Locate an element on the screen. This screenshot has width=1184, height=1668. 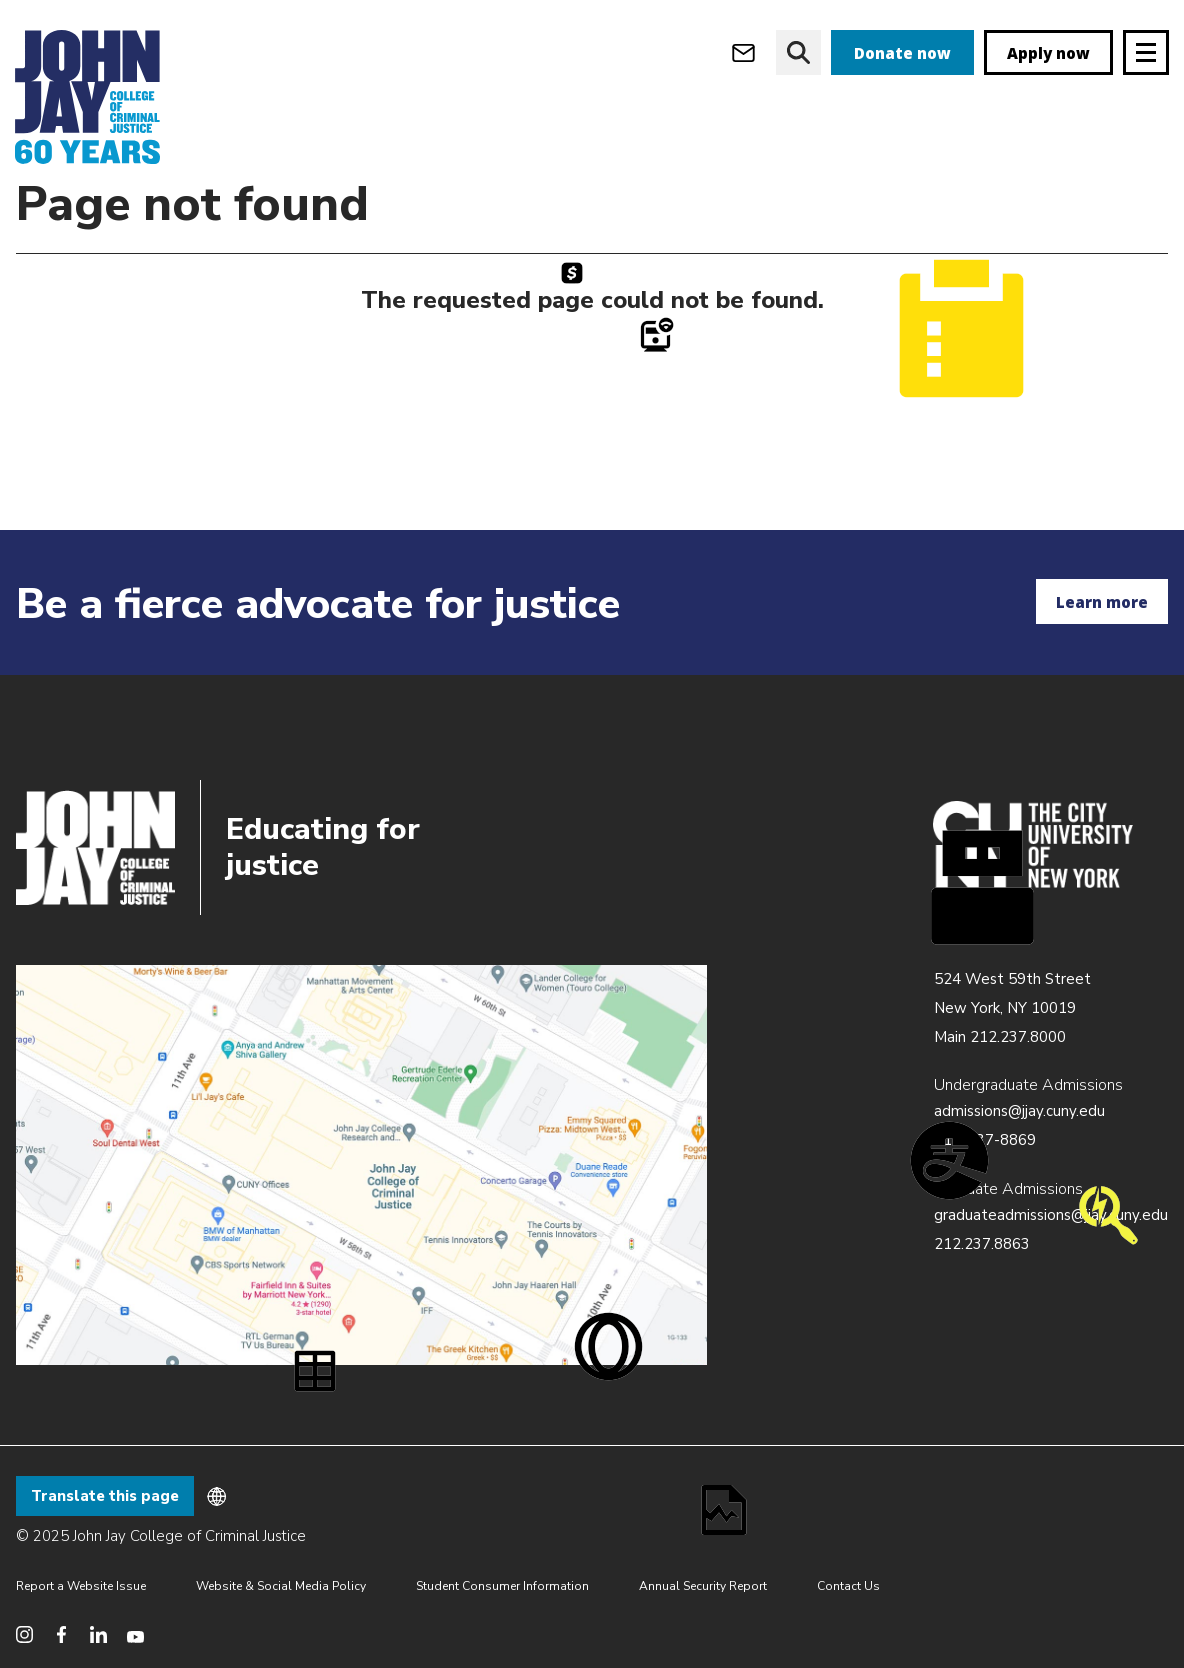
connect to onboard train wifi is located at coordinates (655, 335).